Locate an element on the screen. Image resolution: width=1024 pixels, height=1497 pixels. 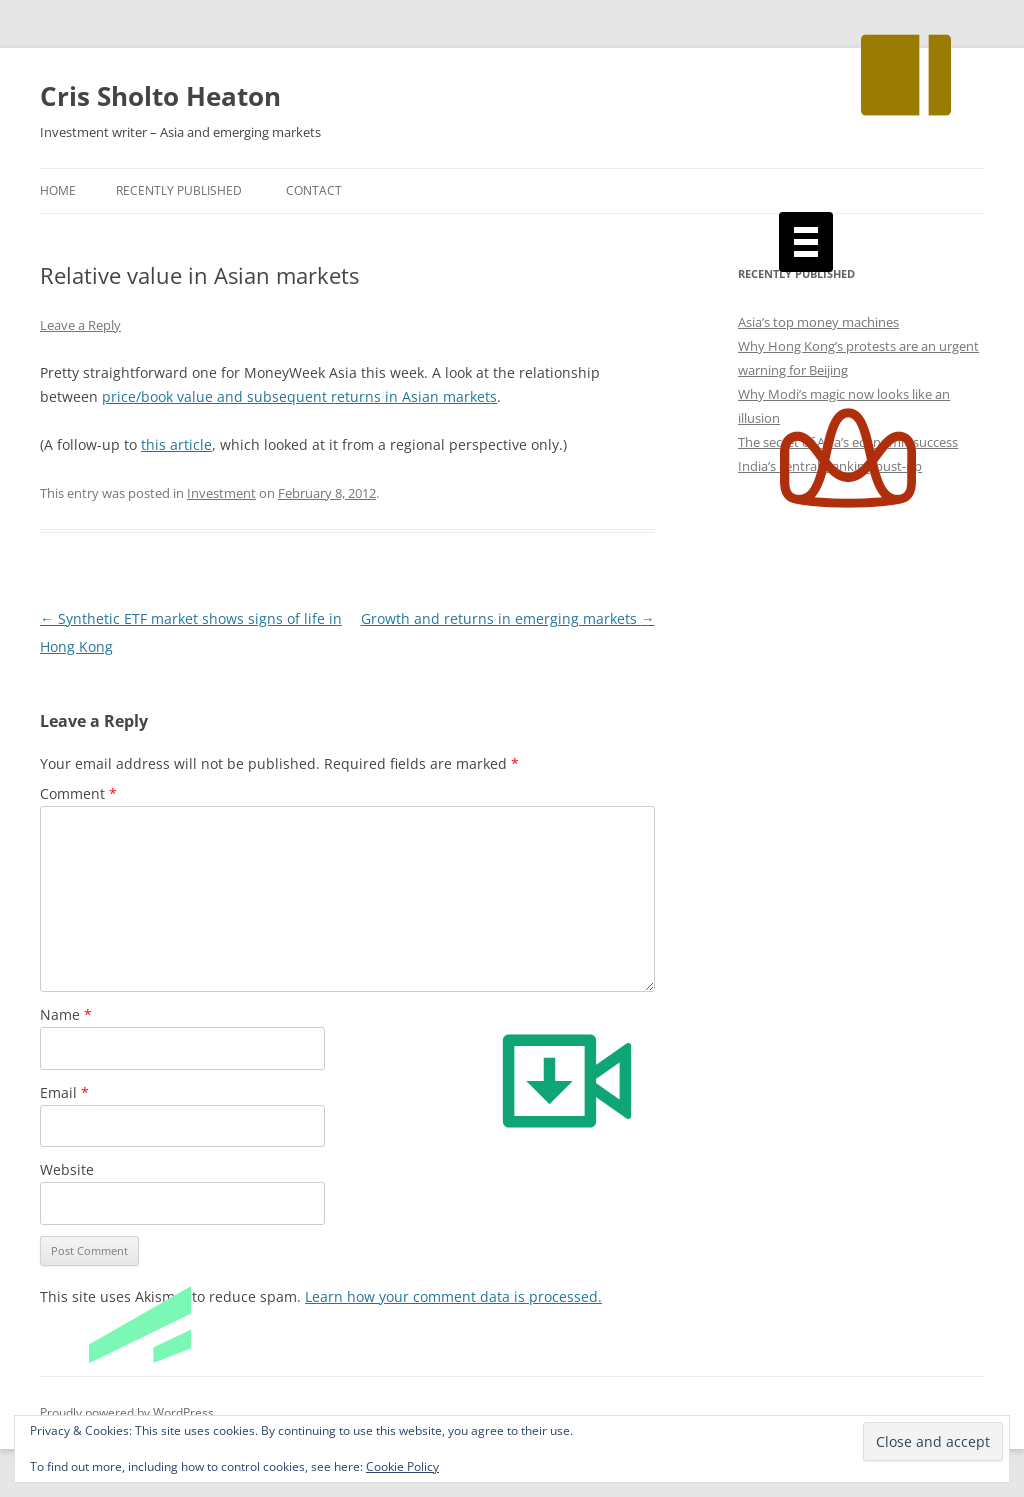
download video to device is located at coordinates (567, 1081).